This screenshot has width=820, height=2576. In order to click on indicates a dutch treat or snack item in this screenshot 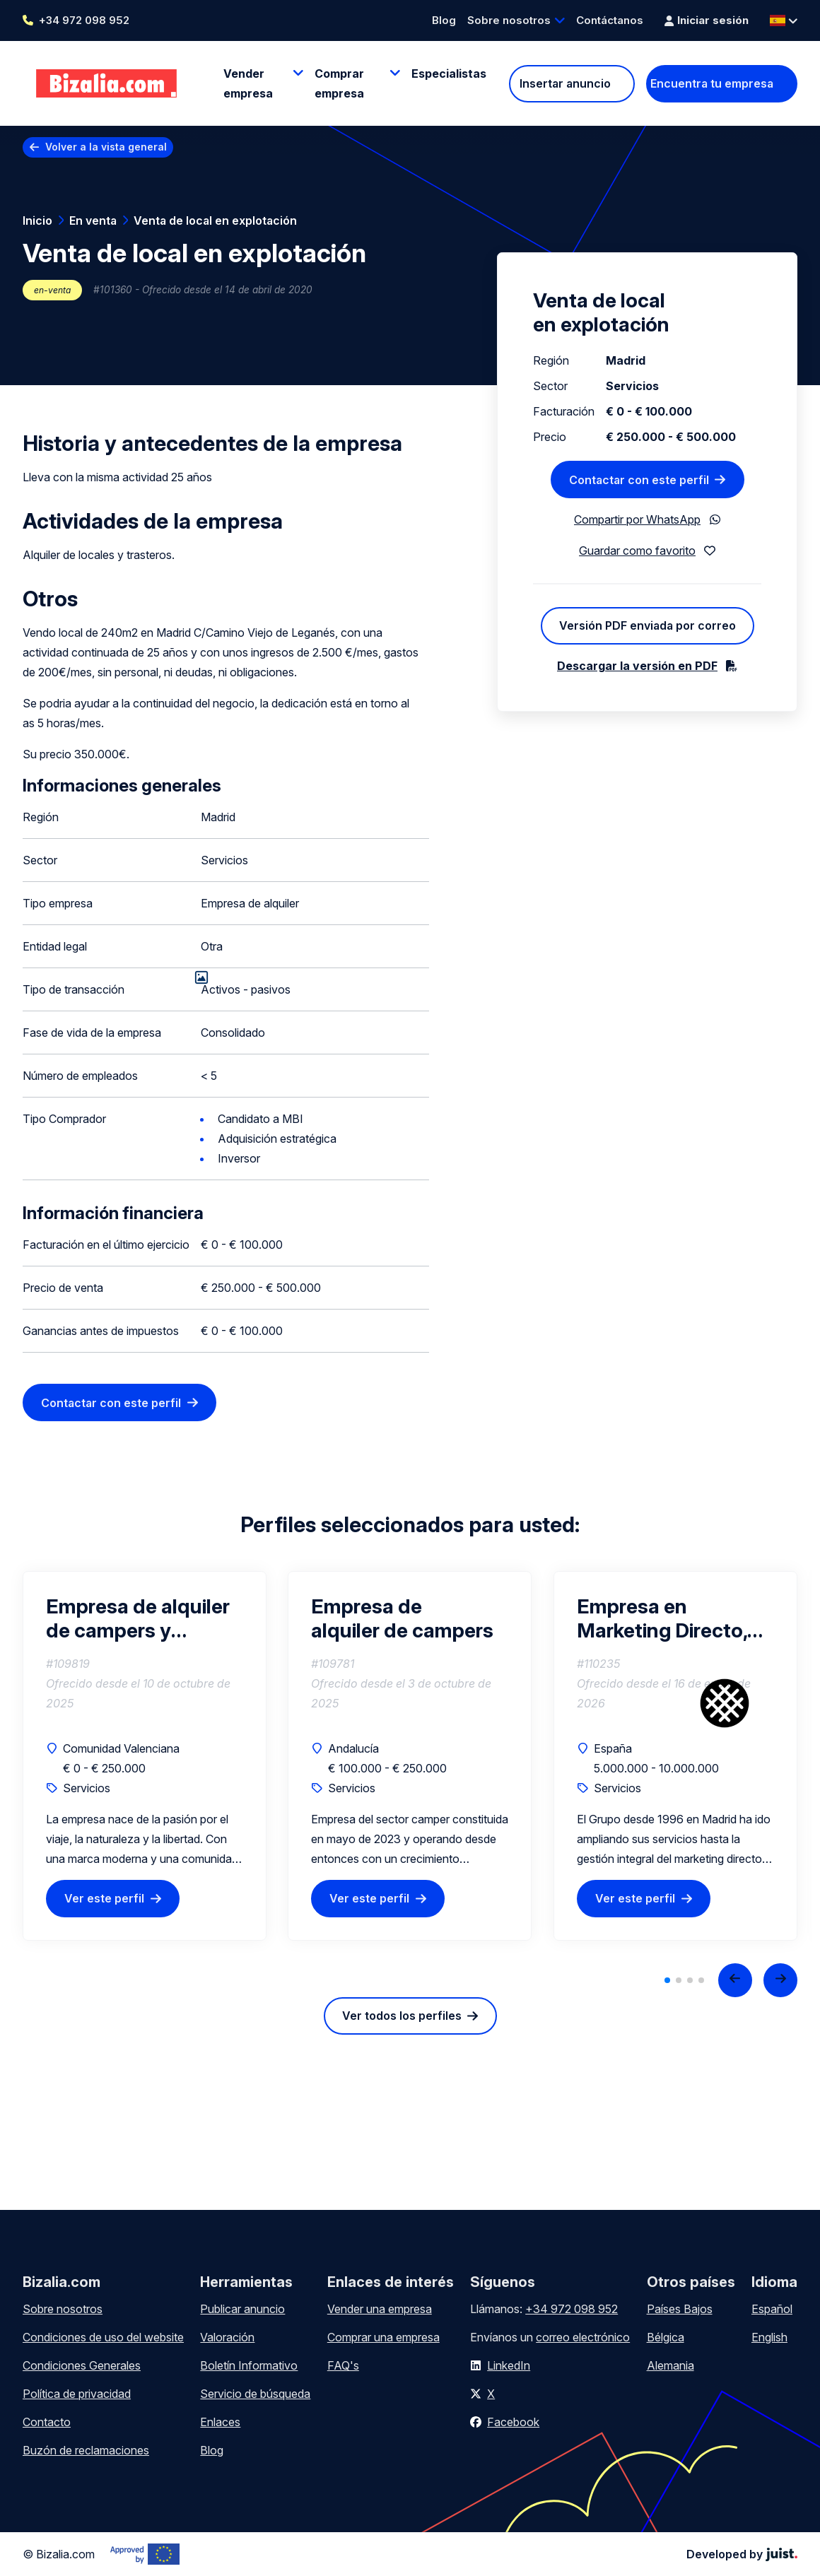, I will do `click(725, 1703)`.